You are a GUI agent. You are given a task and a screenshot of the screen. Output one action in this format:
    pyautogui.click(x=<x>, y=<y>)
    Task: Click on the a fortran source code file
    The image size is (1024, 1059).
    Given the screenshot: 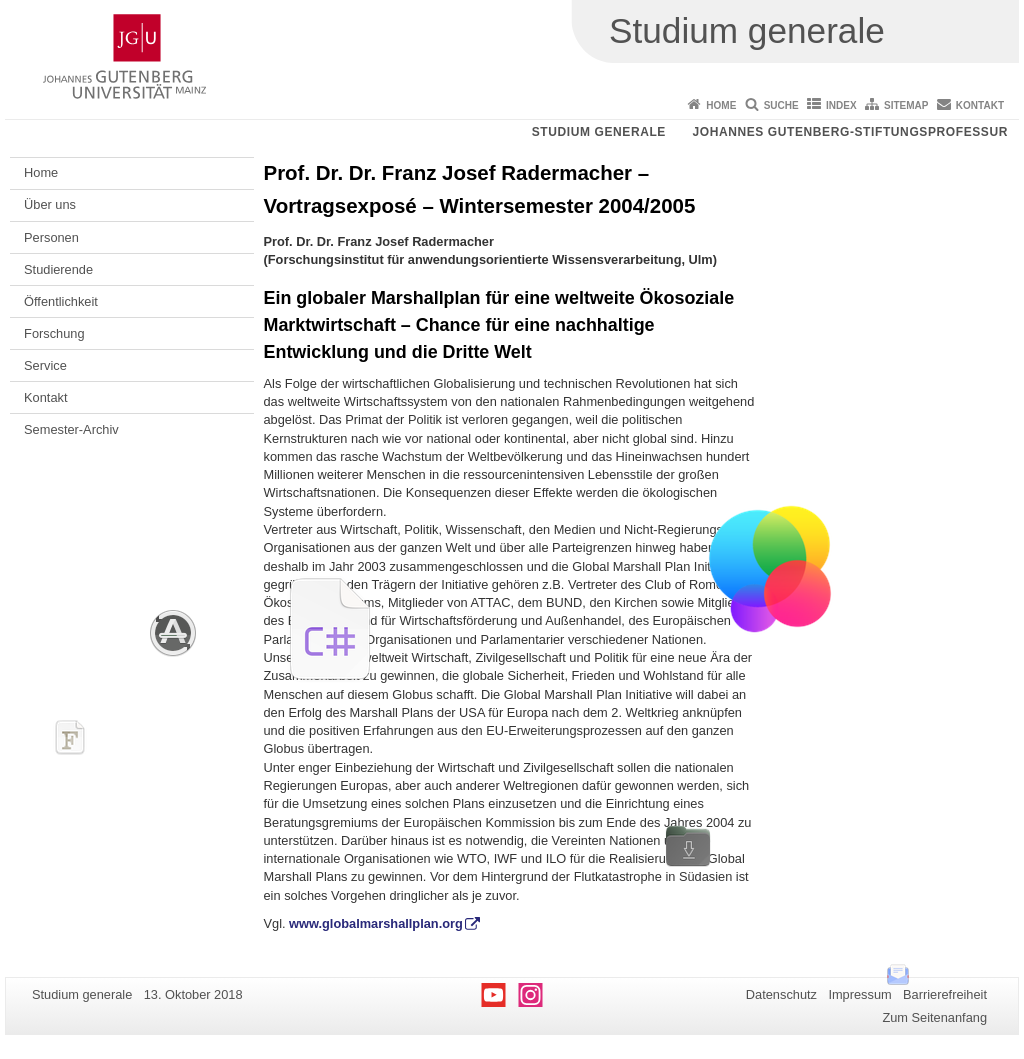 What is the action you would take?
    pyautogui.click(x=70, y=737)
    